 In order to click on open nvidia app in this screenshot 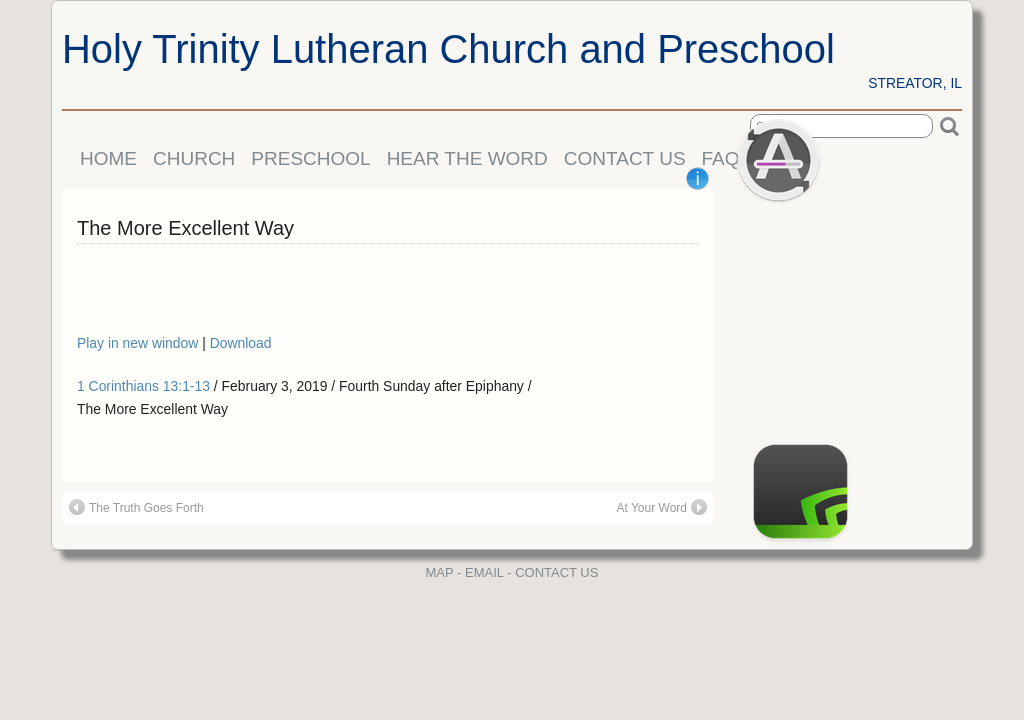, I will do `click(800, 491)`.